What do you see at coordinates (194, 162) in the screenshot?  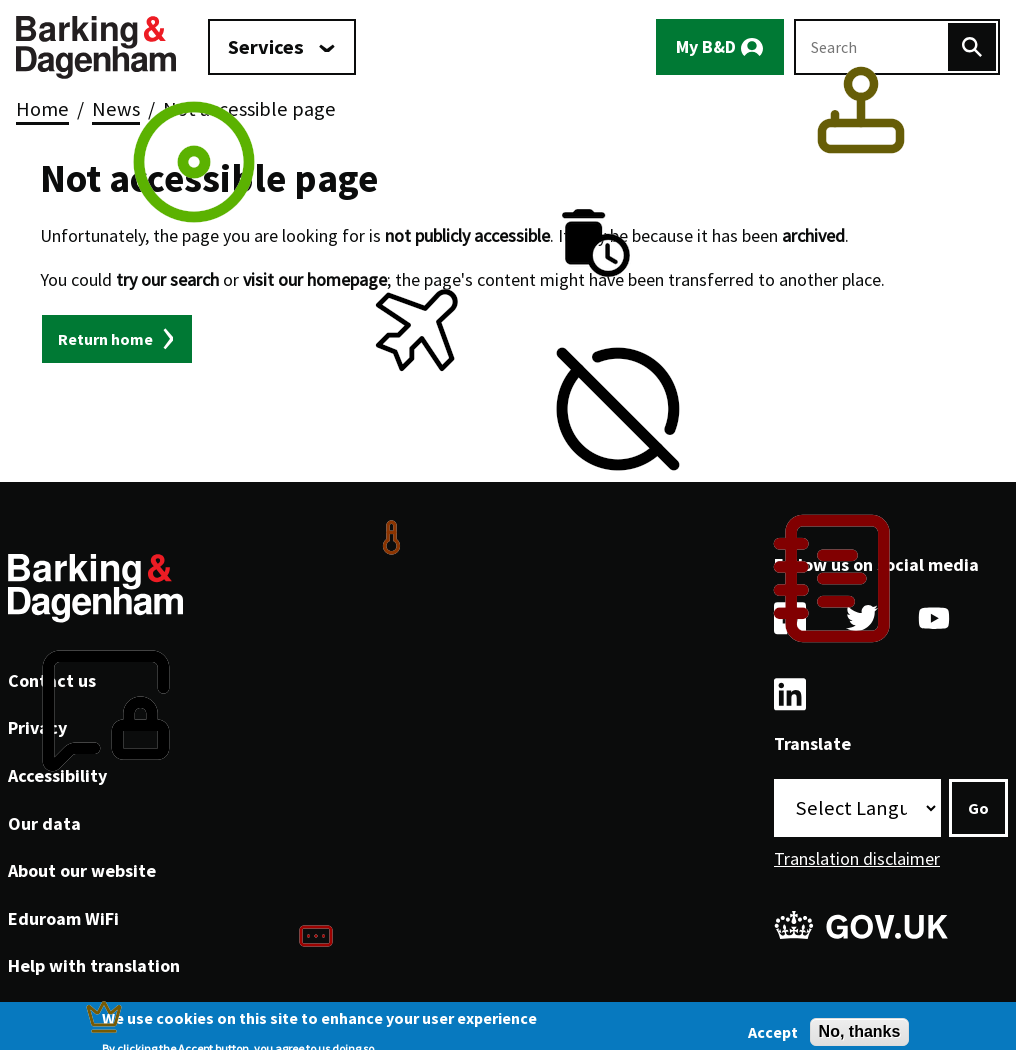 I see `play or access music library` at bounding box center [194, 162].